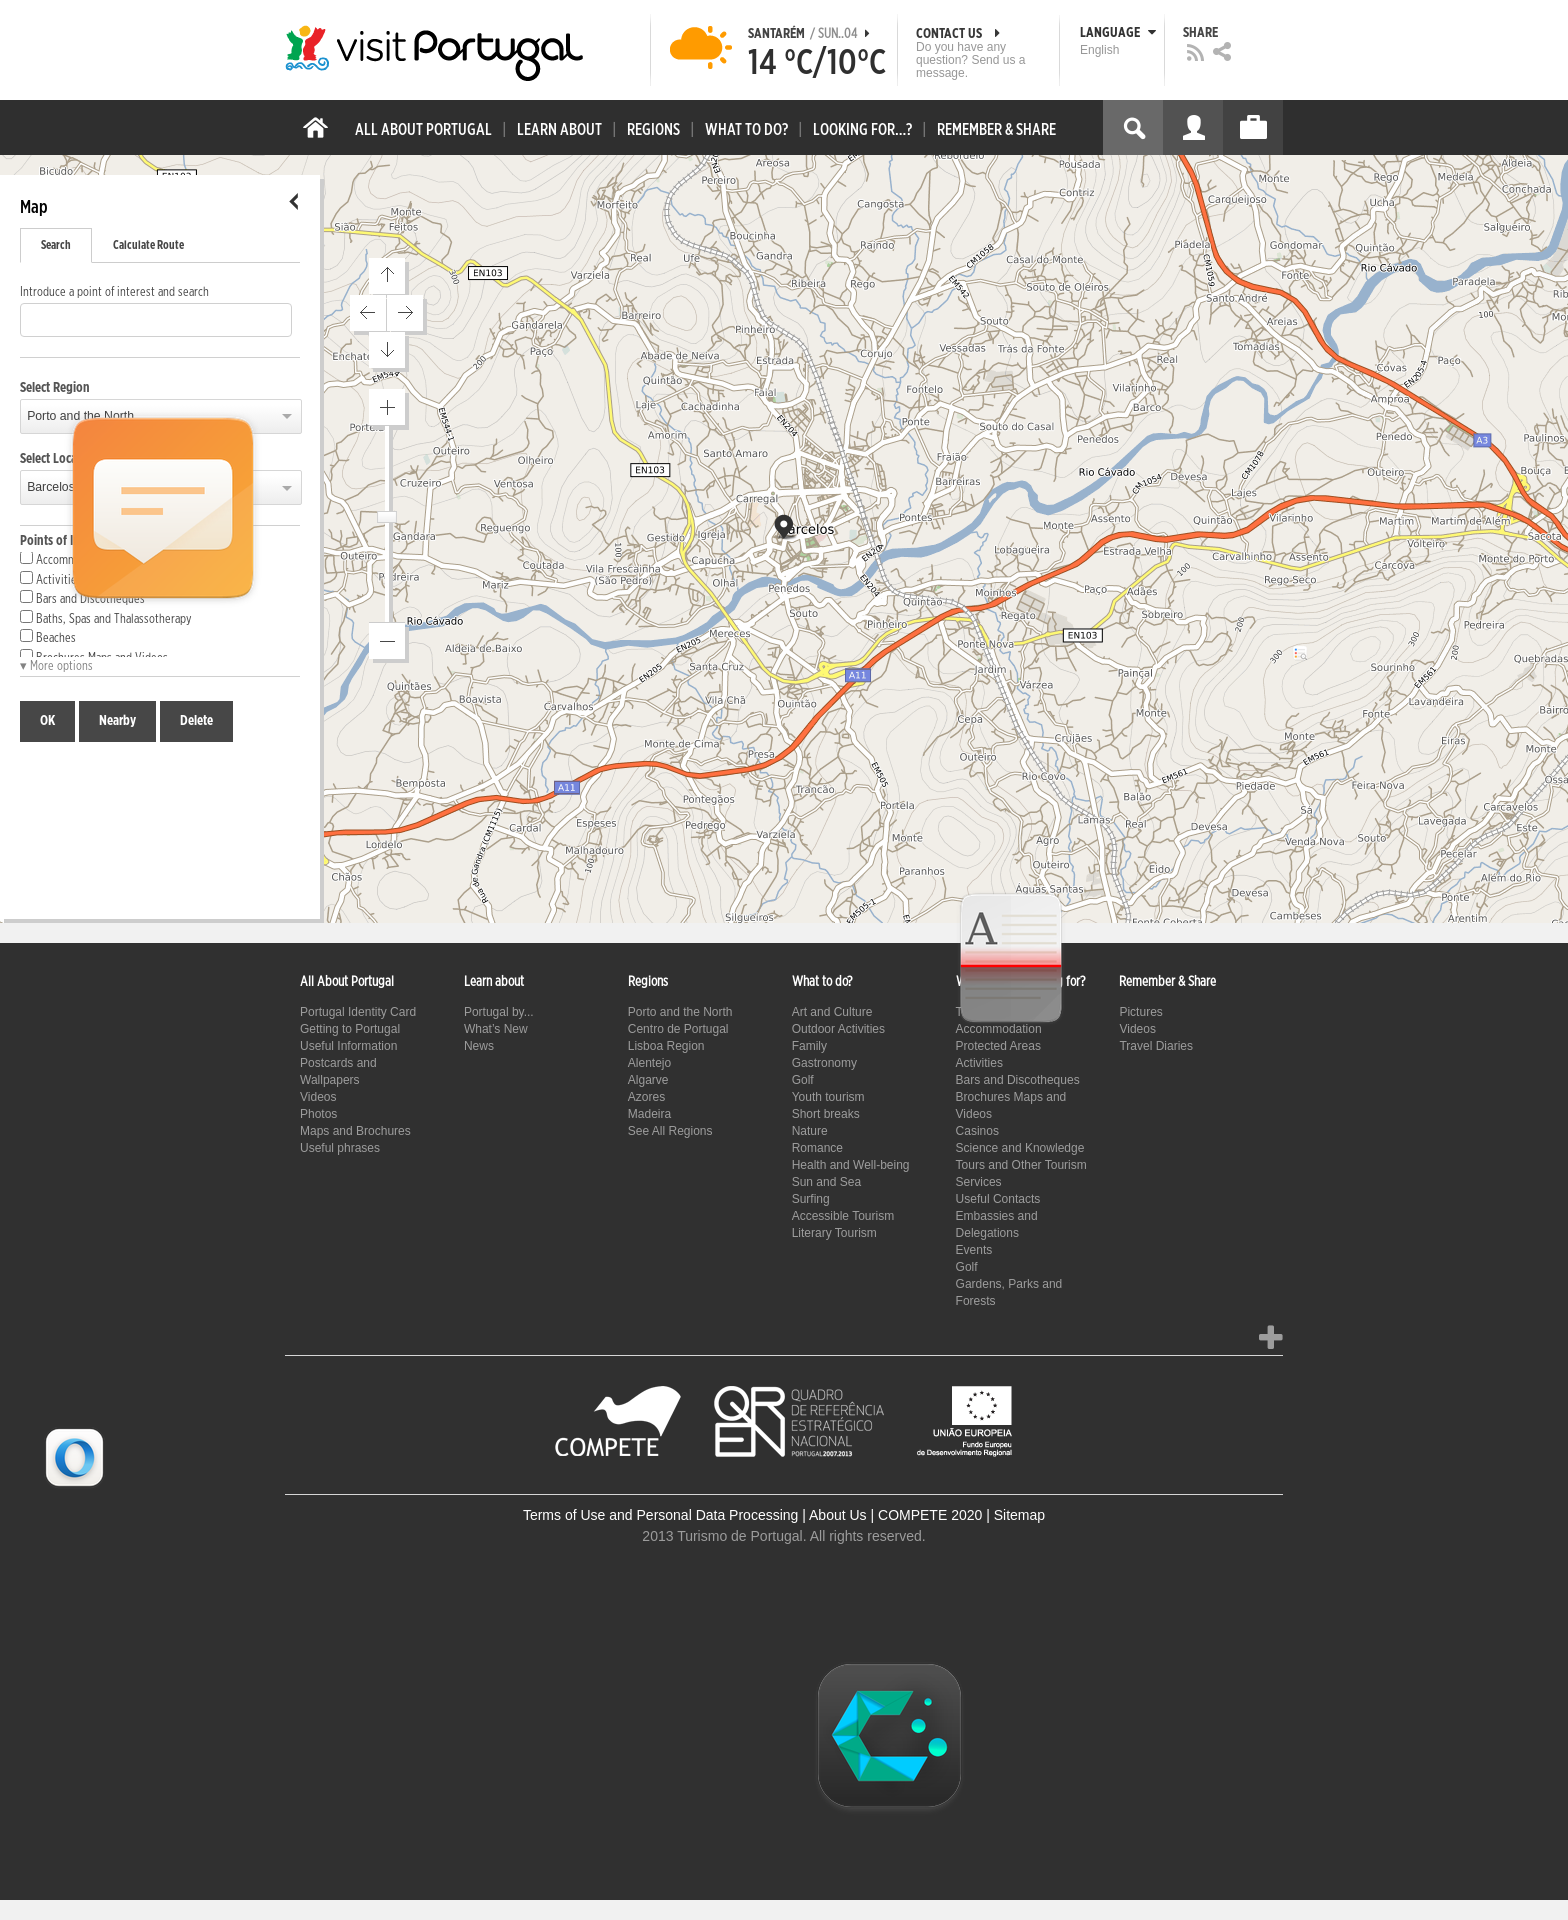  Describe the element at coordinates (1011, 958) in the screenshot. I see `open document scanner app` at that location.